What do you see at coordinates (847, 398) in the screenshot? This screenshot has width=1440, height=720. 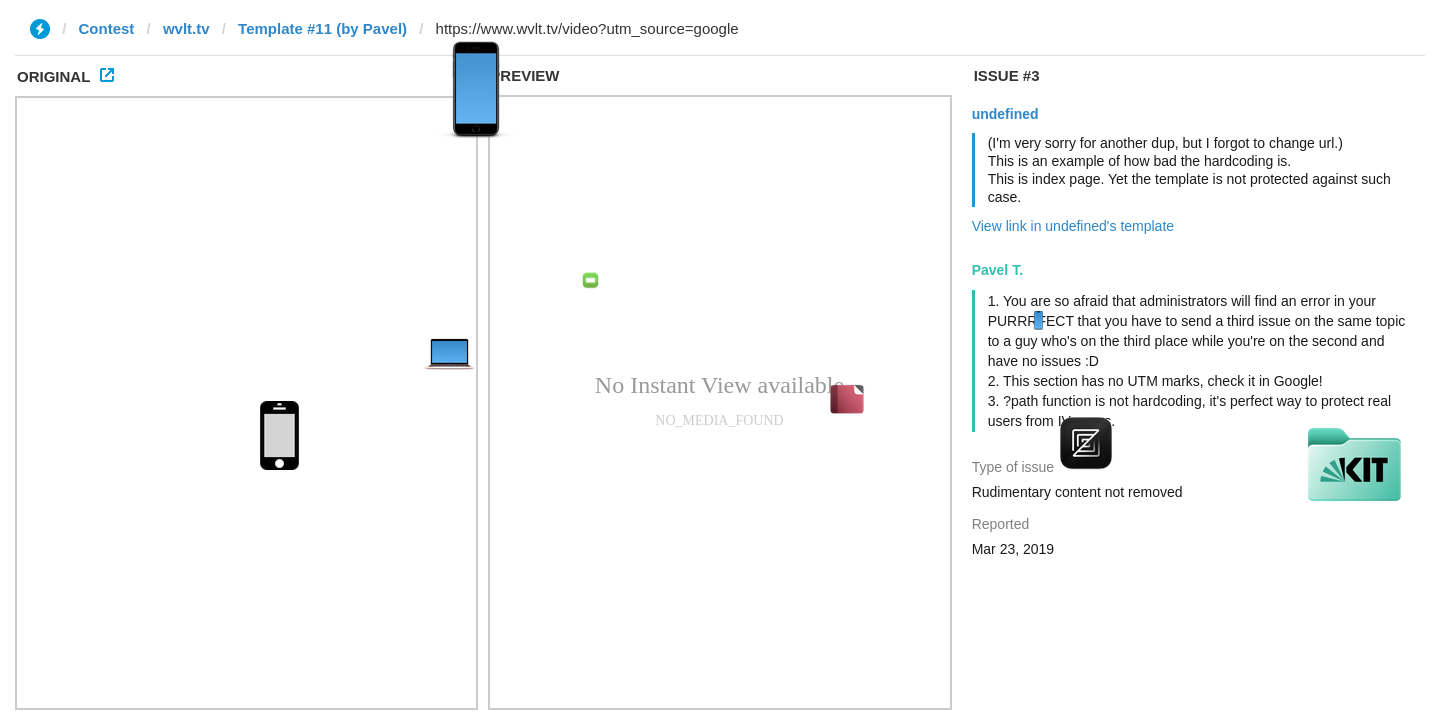 I see `change desktop wallpaper settings` at bounding box center [847, 398].